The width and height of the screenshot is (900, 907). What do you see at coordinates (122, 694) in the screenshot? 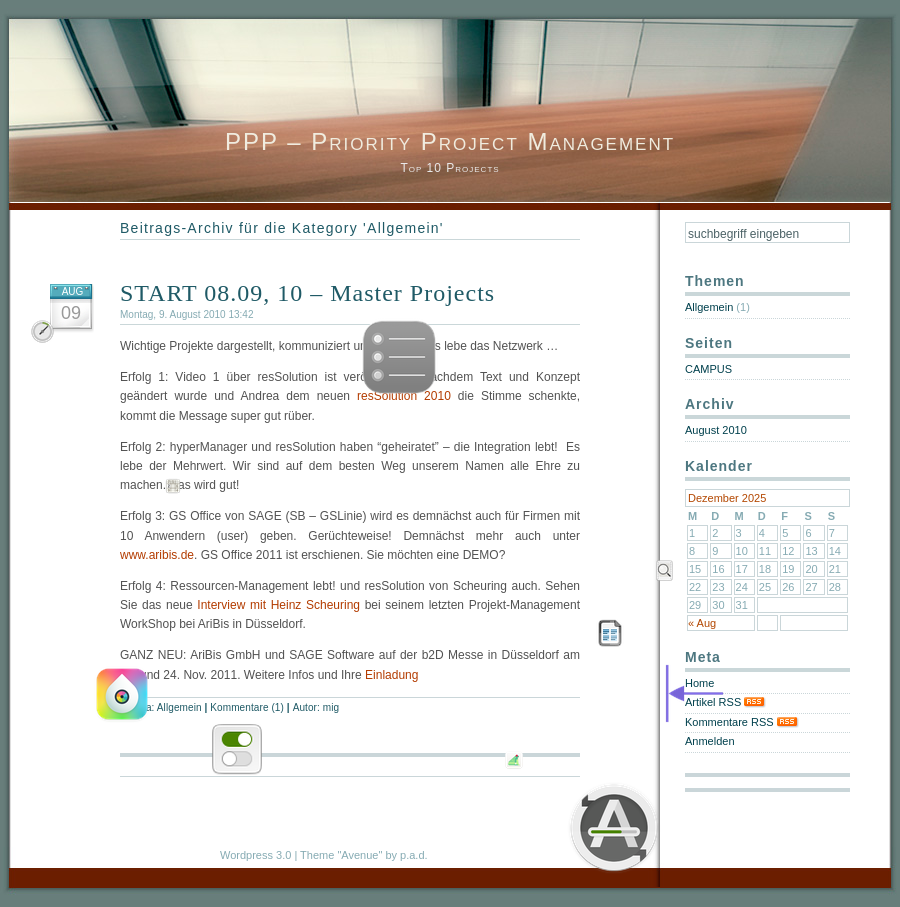
I see `open color preferences settings` at bounding box center [122, 694].